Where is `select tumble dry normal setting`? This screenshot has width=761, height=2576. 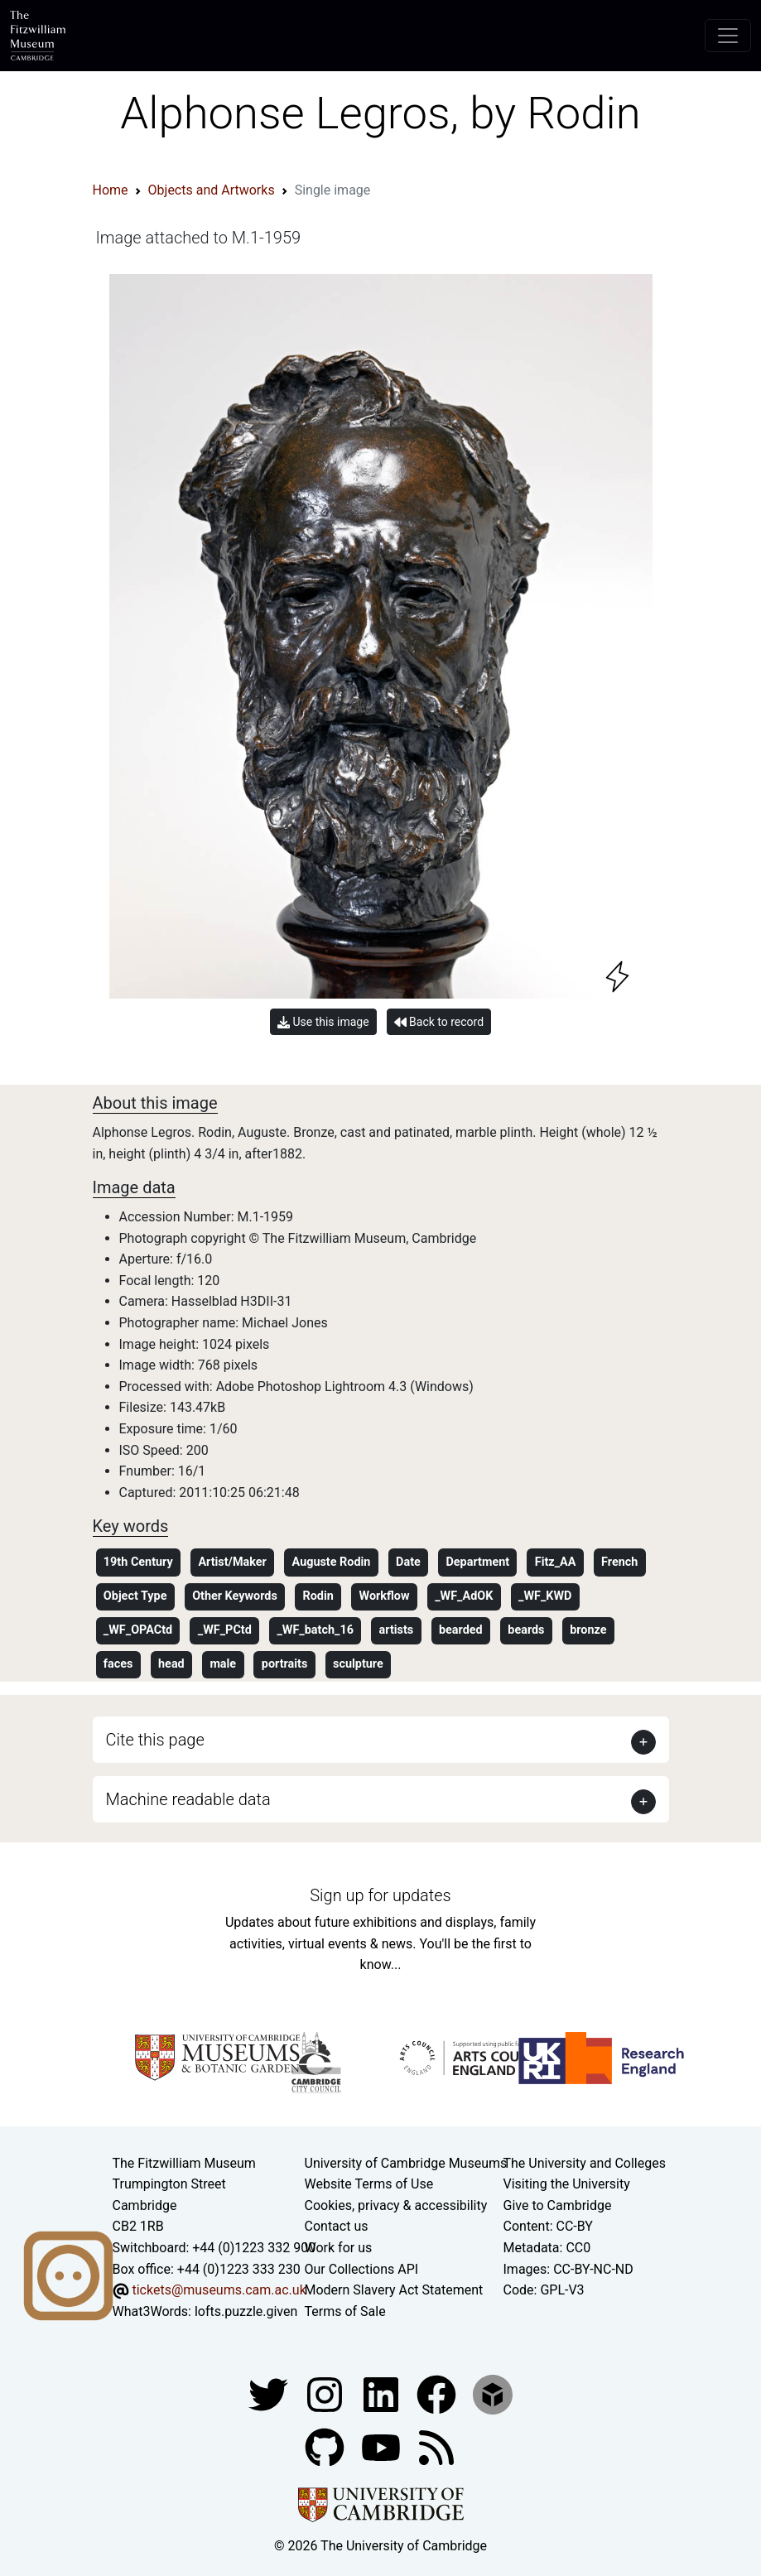
select tumble dry normal setting is located at coordinates (68, 2275).